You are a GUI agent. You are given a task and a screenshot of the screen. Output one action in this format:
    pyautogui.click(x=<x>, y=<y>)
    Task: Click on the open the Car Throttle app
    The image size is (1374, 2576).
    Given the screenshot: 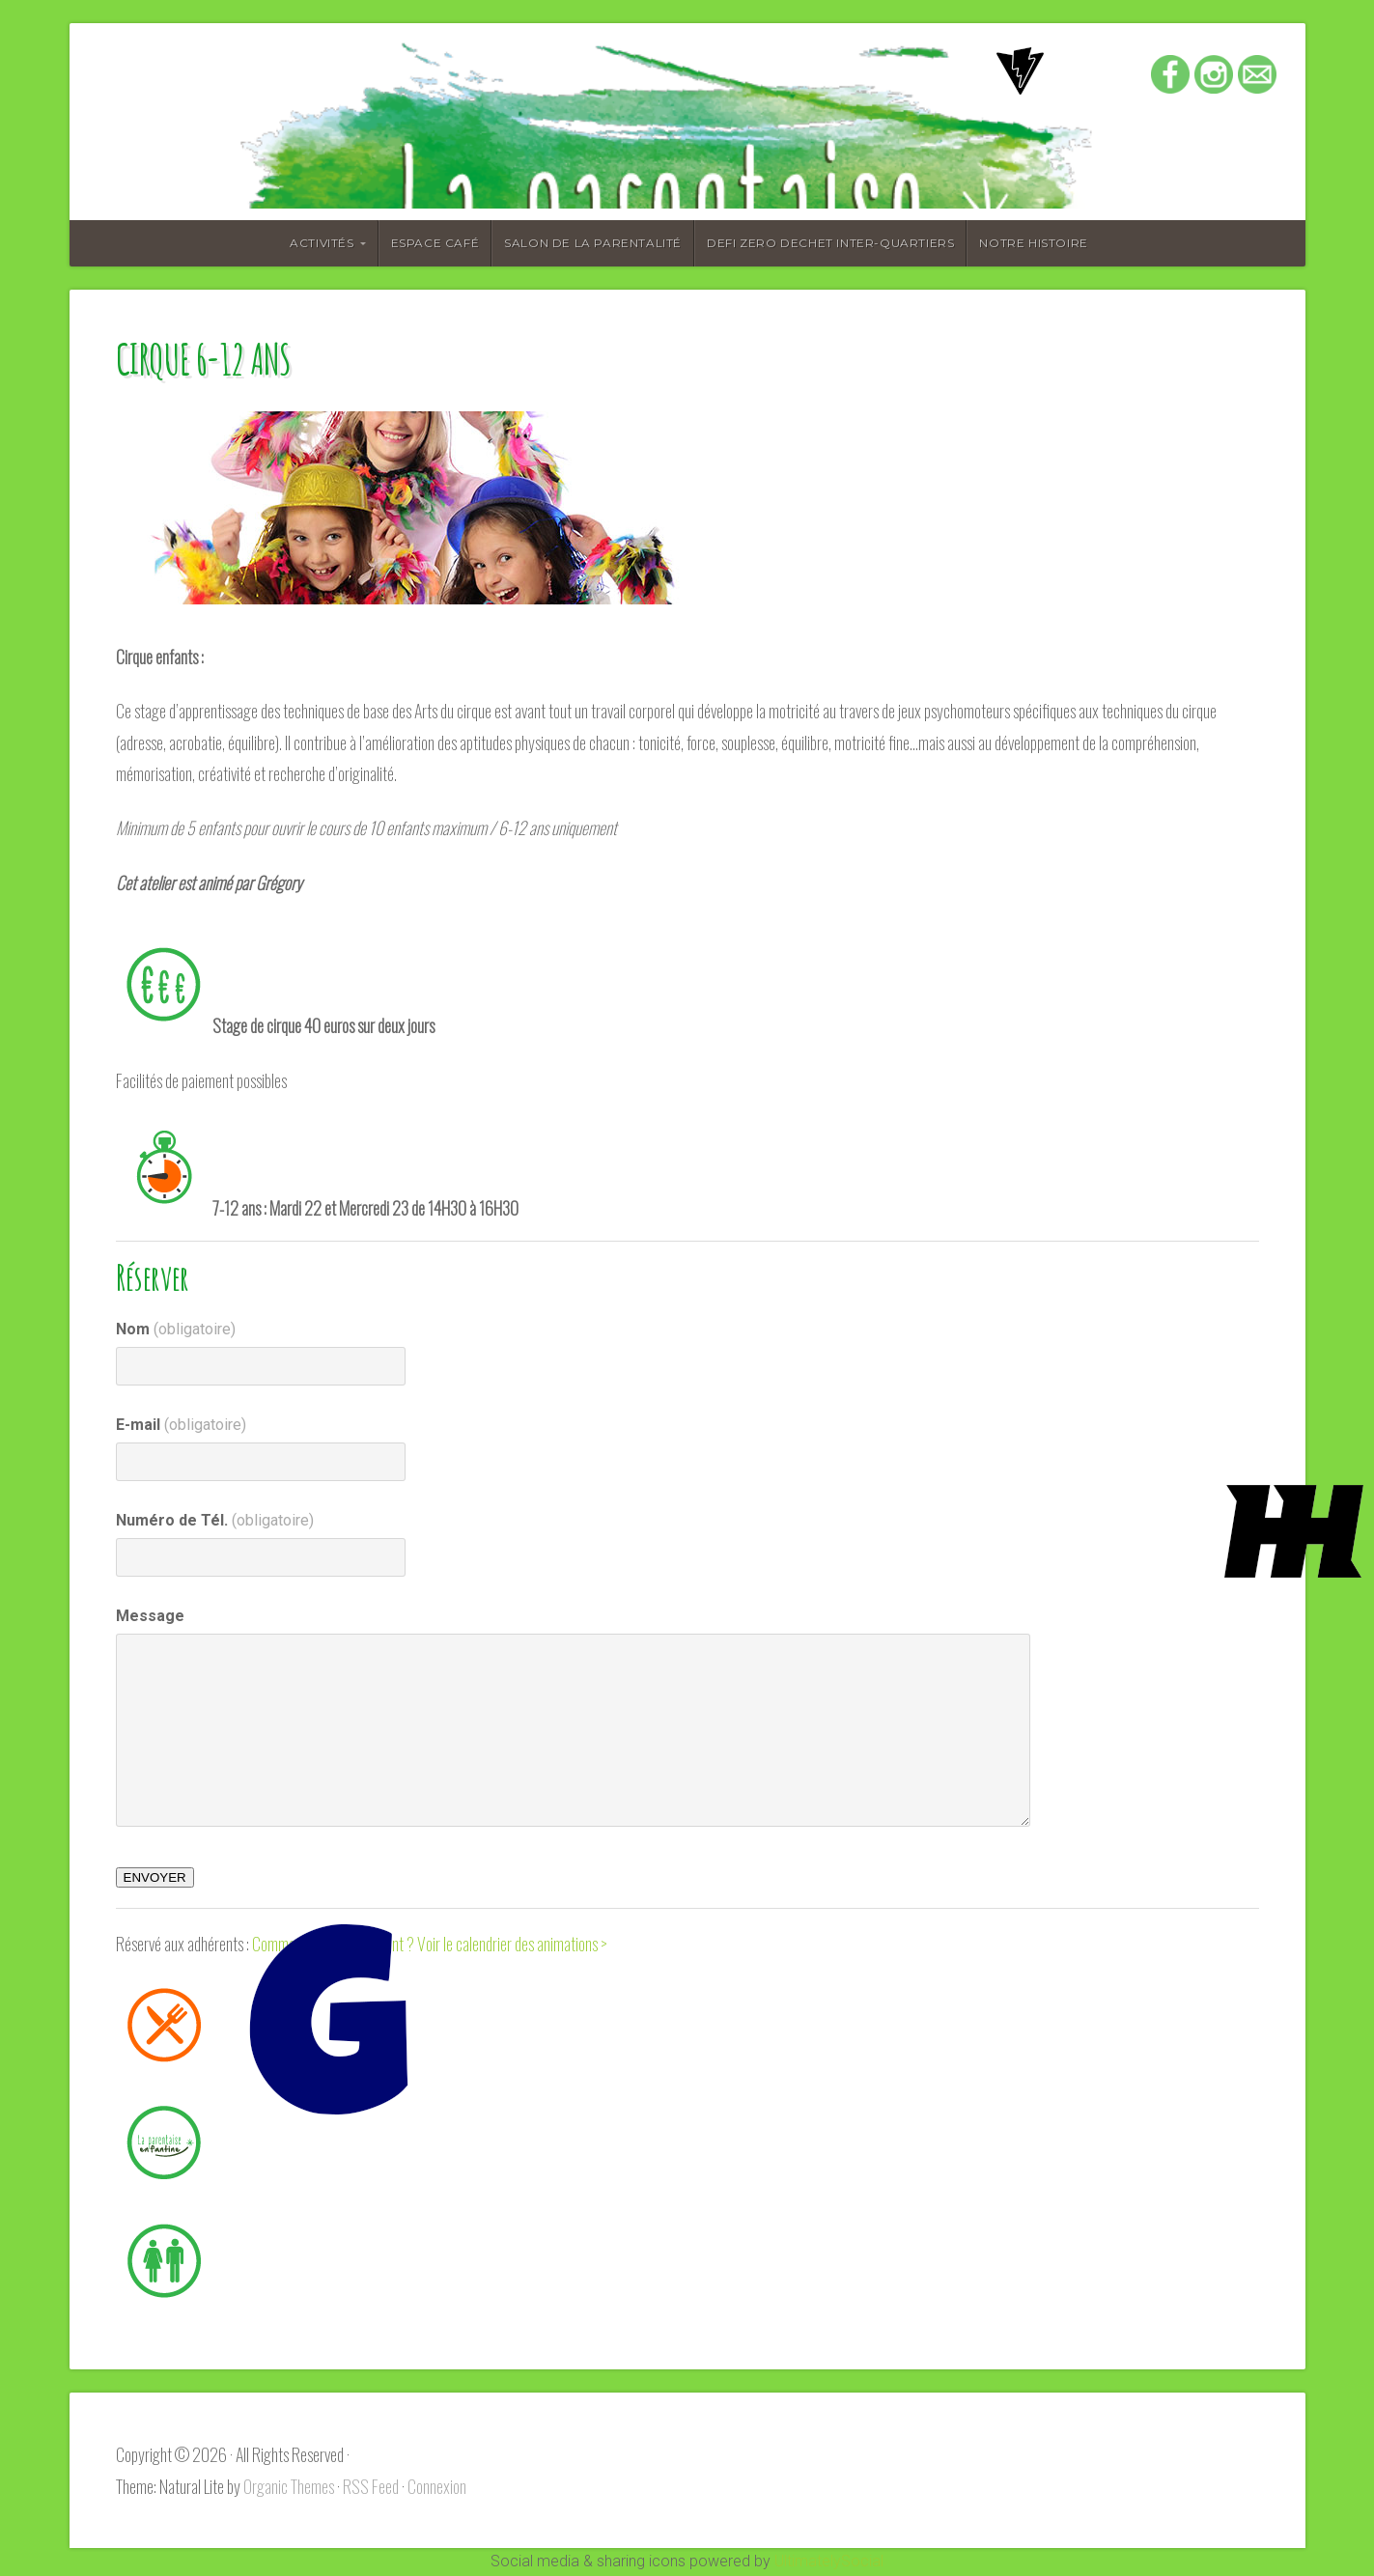 What is the action you would take?
    pyautogui.click(x=1294, y=1531)
    